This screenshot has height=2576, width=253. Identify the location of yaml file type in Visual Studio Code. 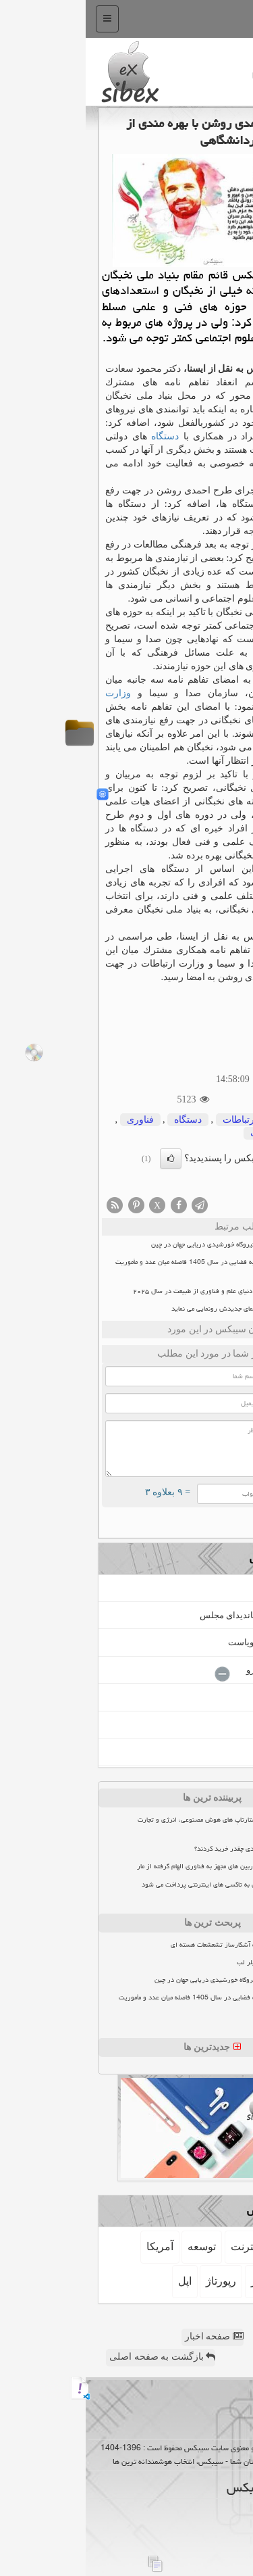
(80, 2388).